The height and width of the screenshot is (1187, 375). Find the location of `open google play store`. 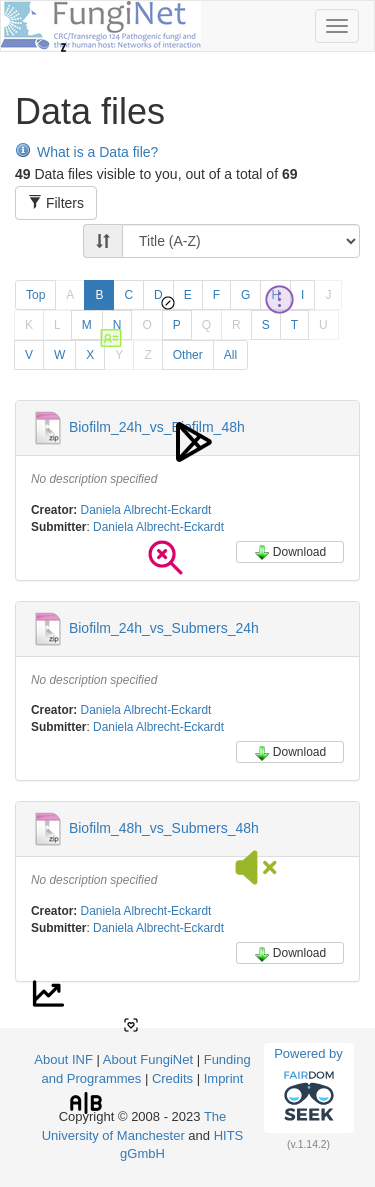

open google play store is located at coordinates (194, 442).